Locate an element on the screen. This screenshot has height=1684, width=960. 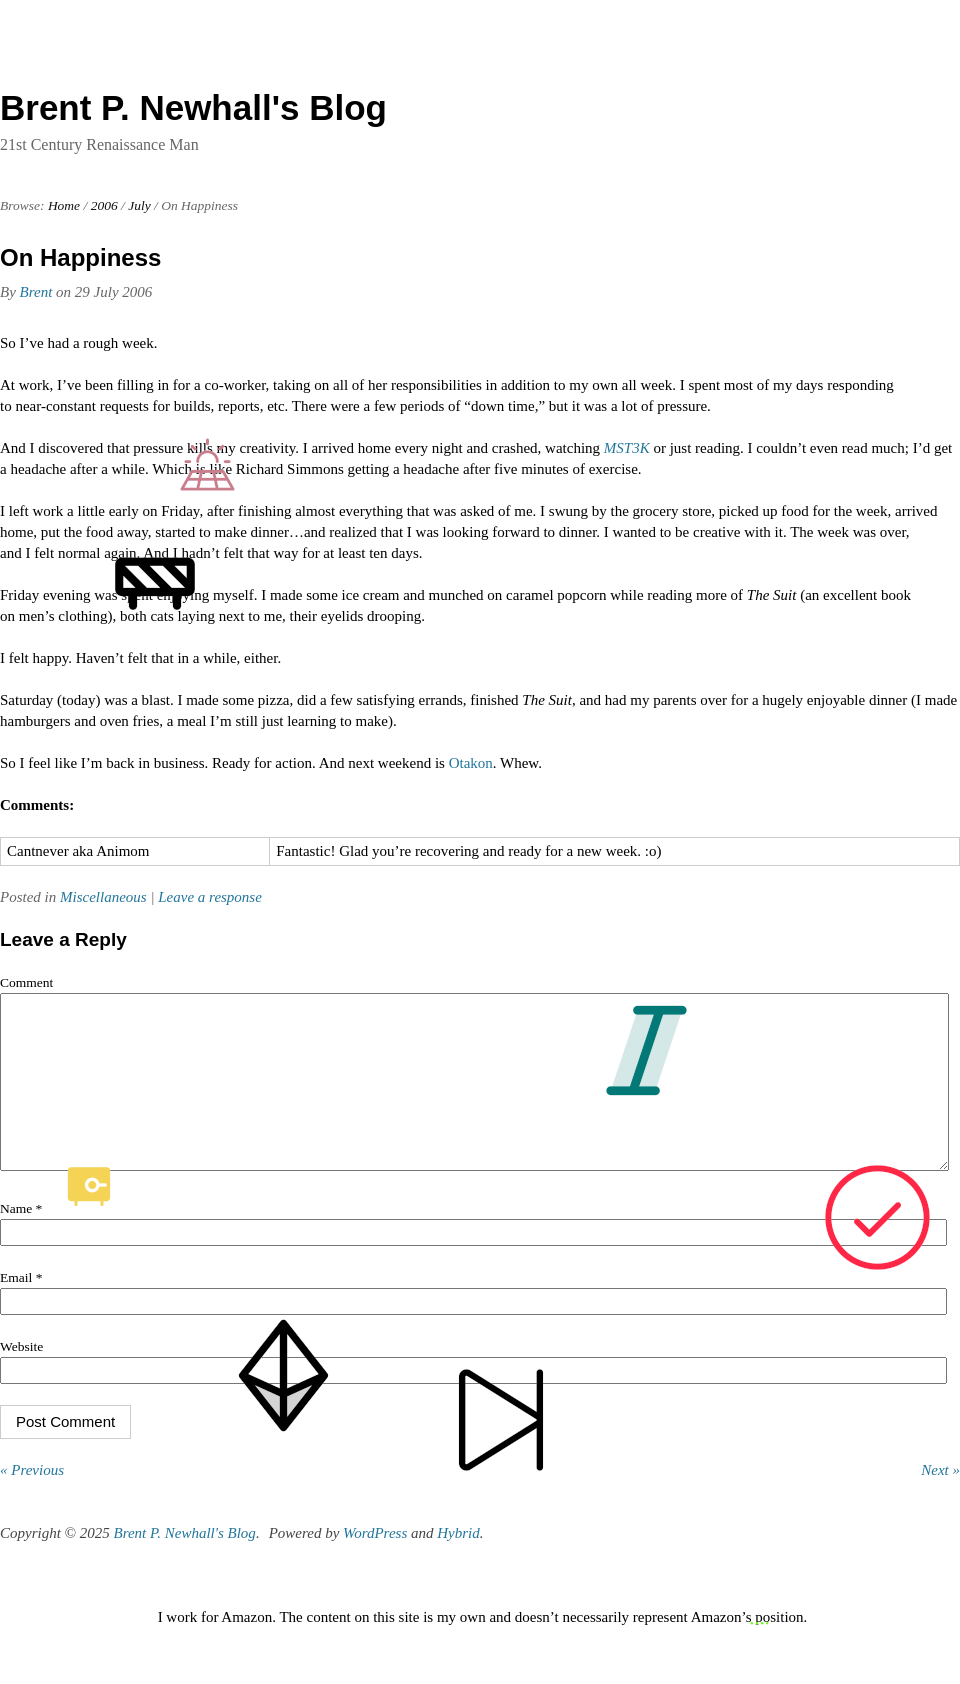
indicates a blocked or restricted area is located at coordinates (155, 581).